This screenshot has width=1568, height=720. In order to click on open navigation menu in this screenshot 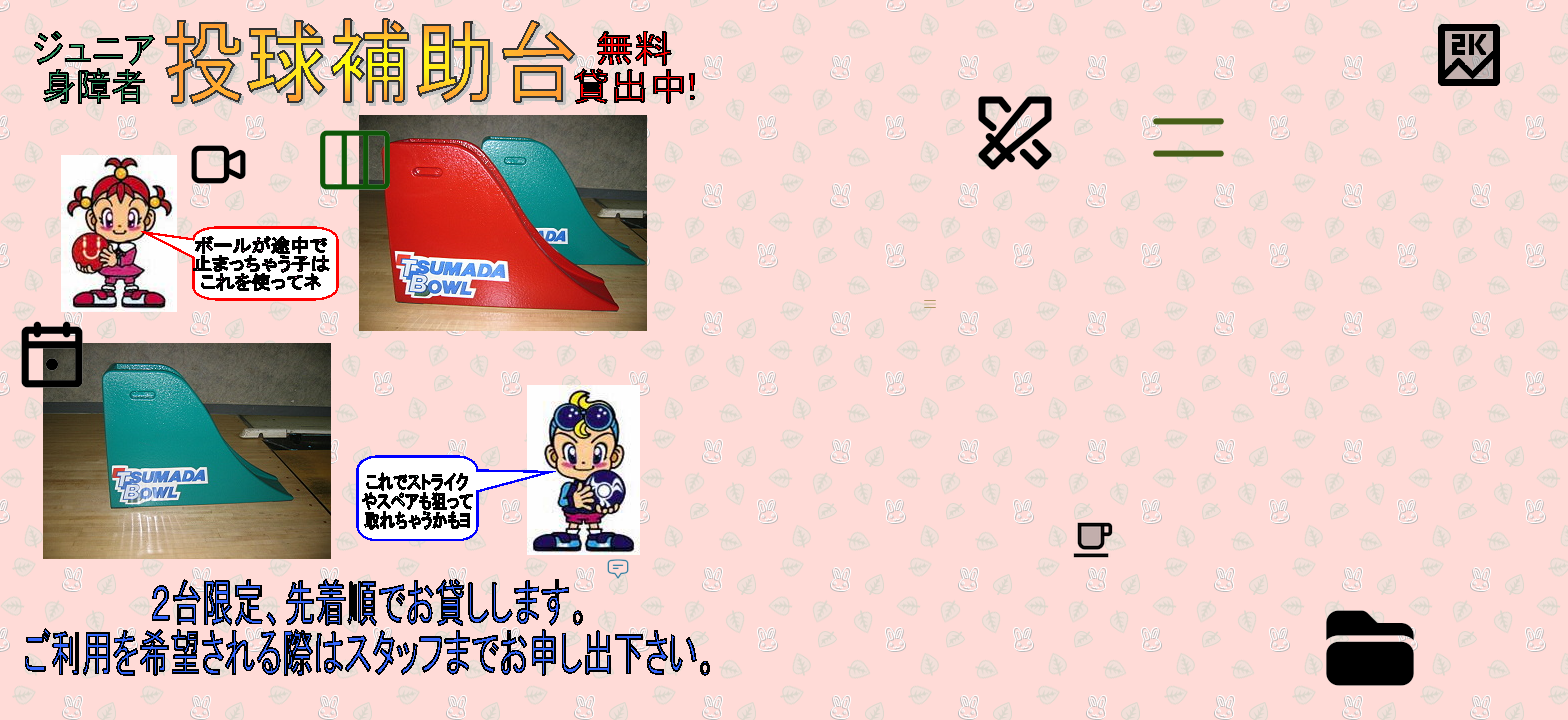, I will do `click(930, 304)`.